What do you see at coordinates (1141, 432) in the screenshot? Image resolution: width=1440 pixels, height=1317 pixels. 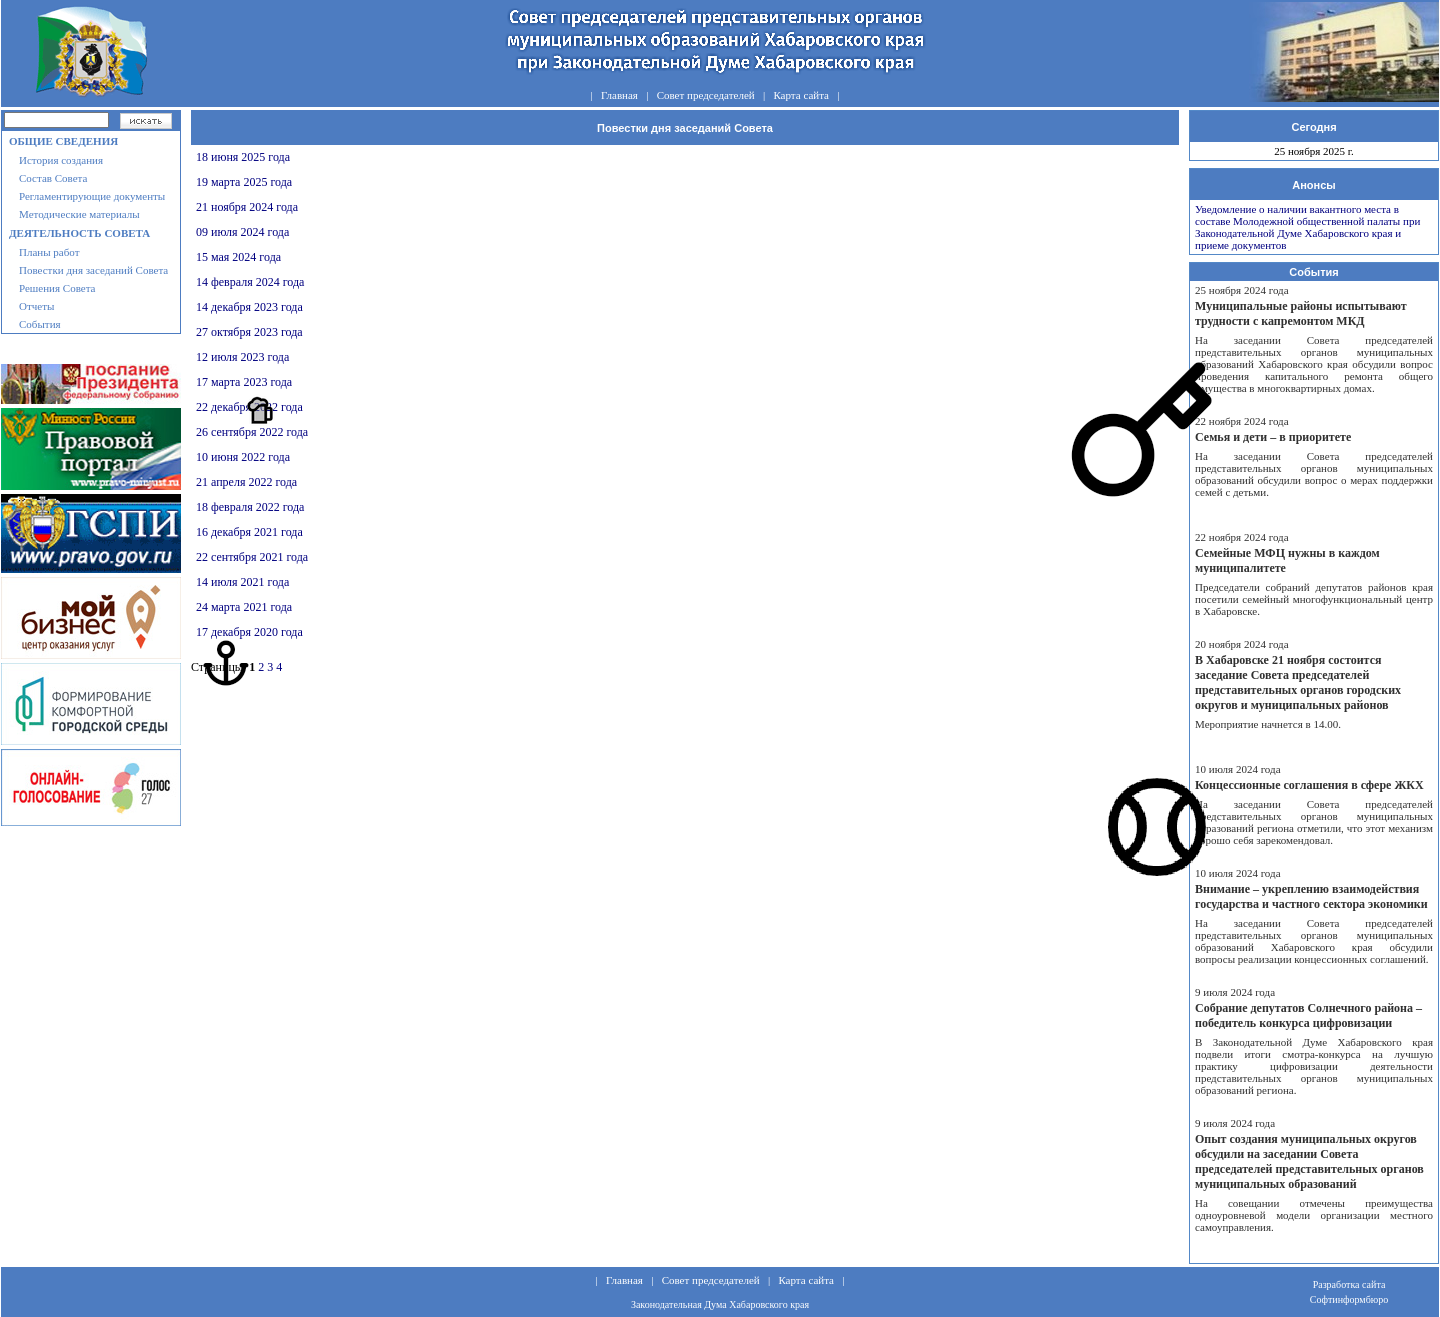 I see `access security or password settings` at bounding box center [1141, 432].